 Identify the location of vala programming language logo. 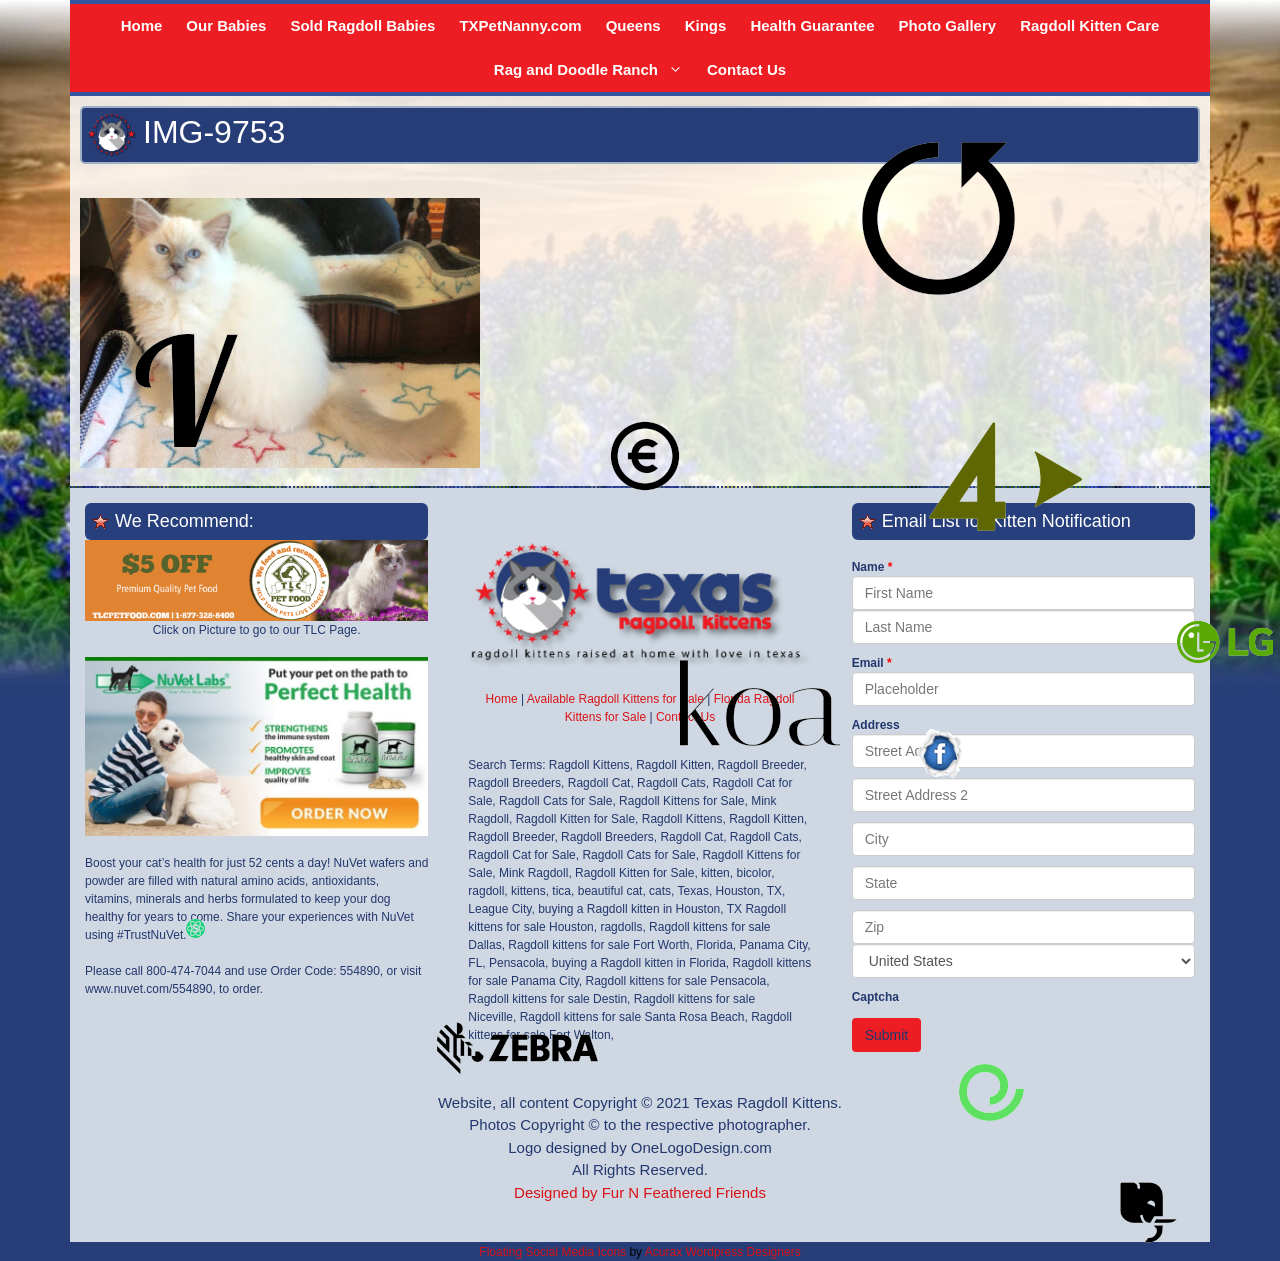
(186, 390).